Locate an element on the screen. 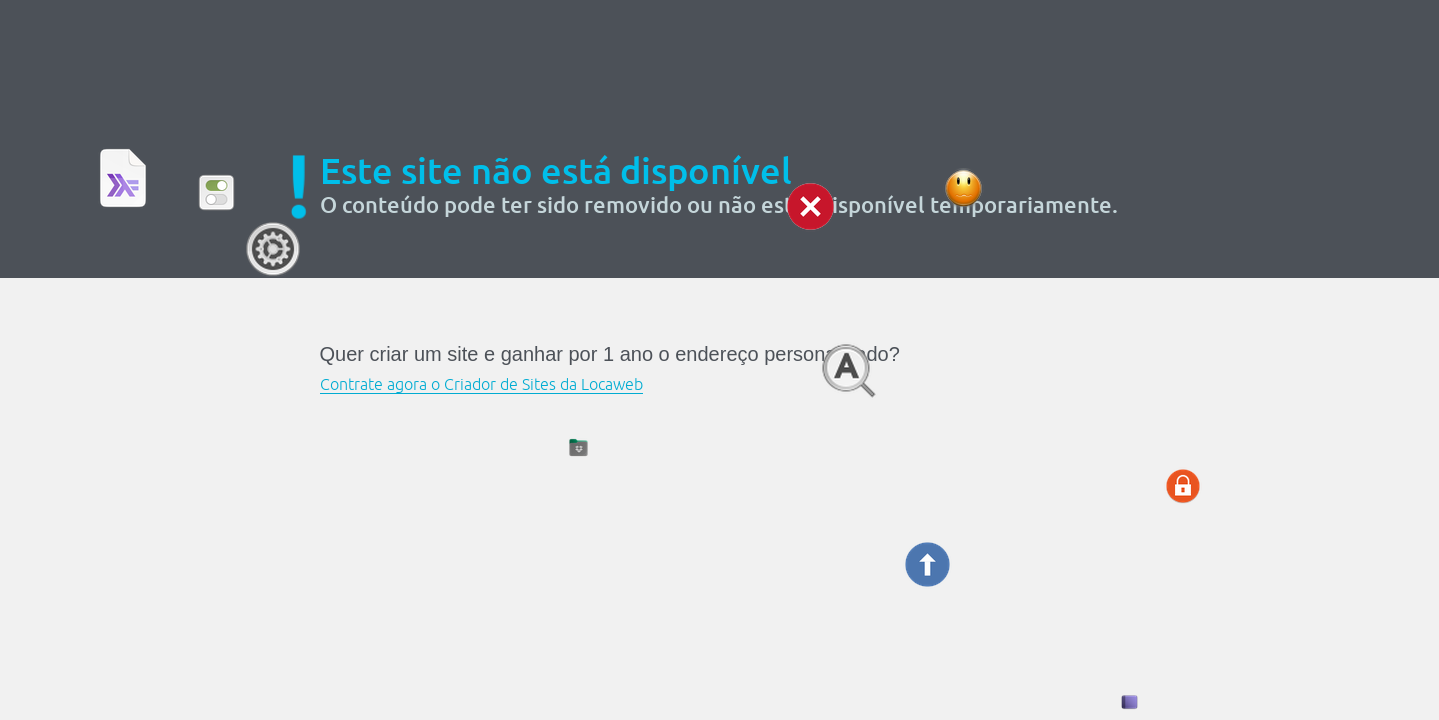  open gnome tweaks to customize system settings is located at coordinates (216, 192).